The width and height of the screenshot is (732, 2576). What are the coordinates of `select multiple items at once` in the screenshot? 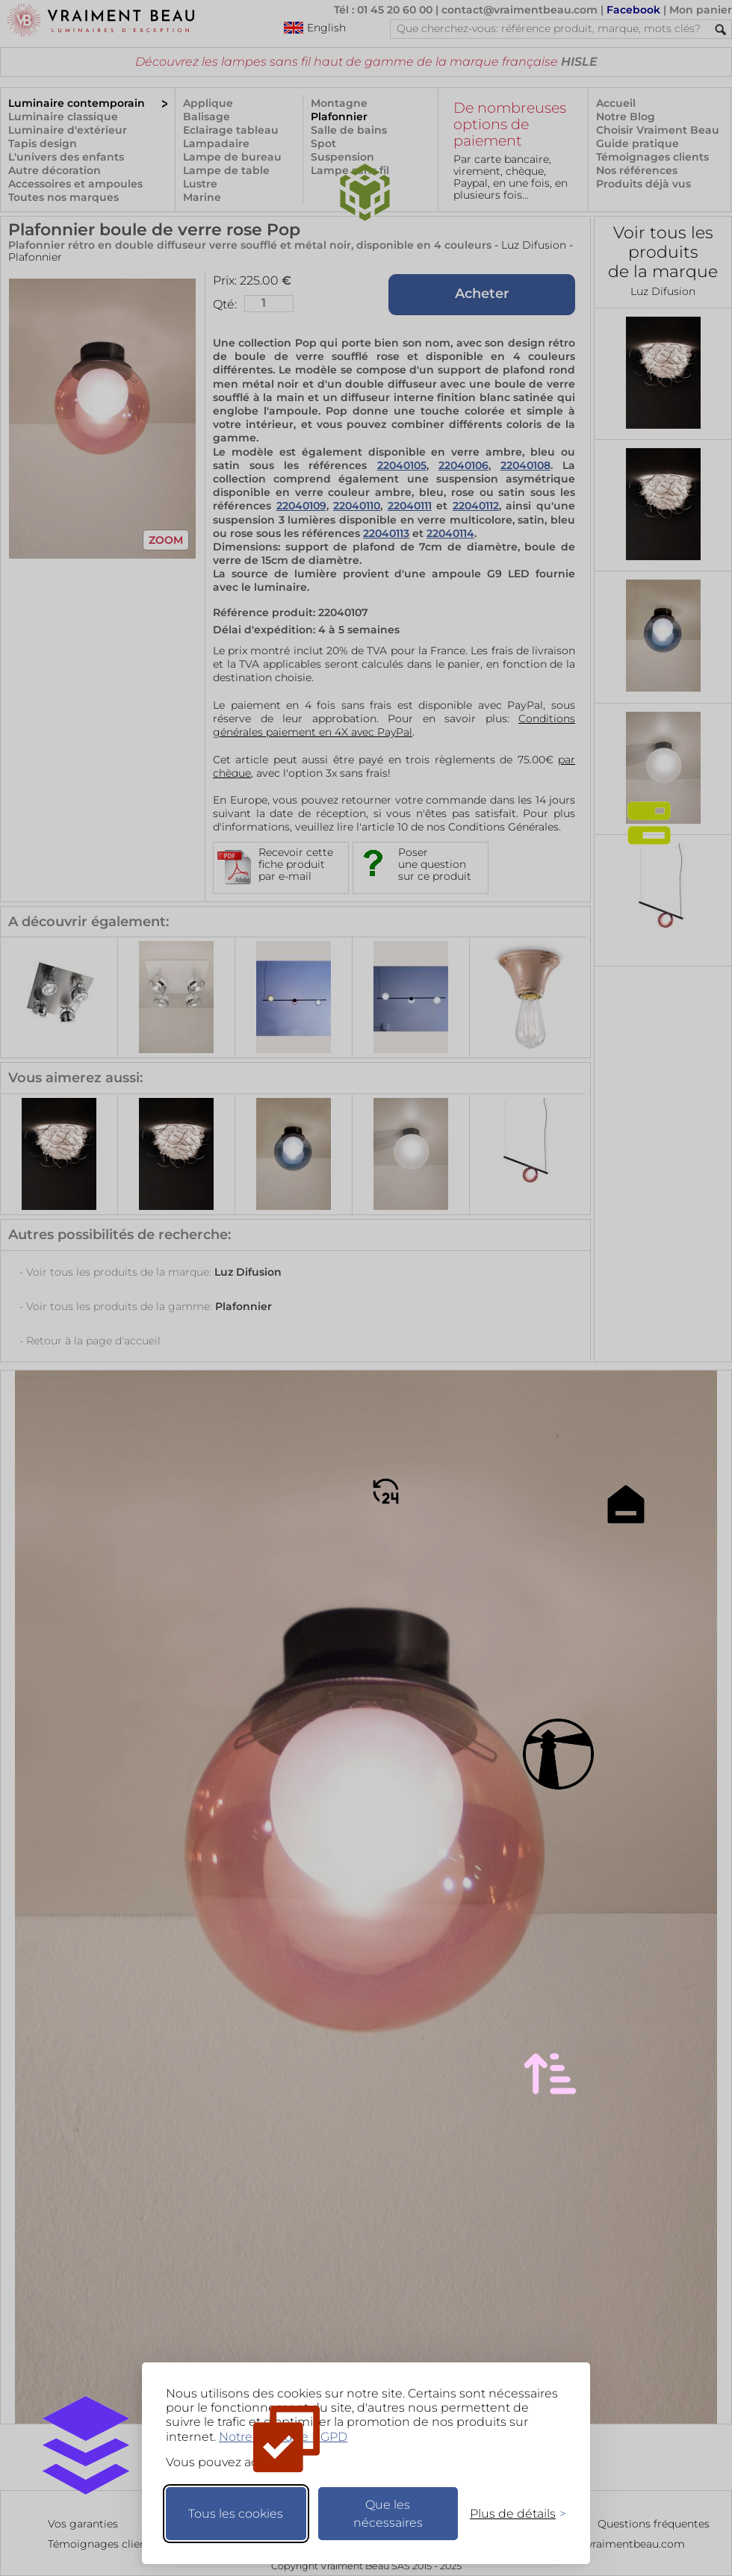 It's located at (286, 2439).